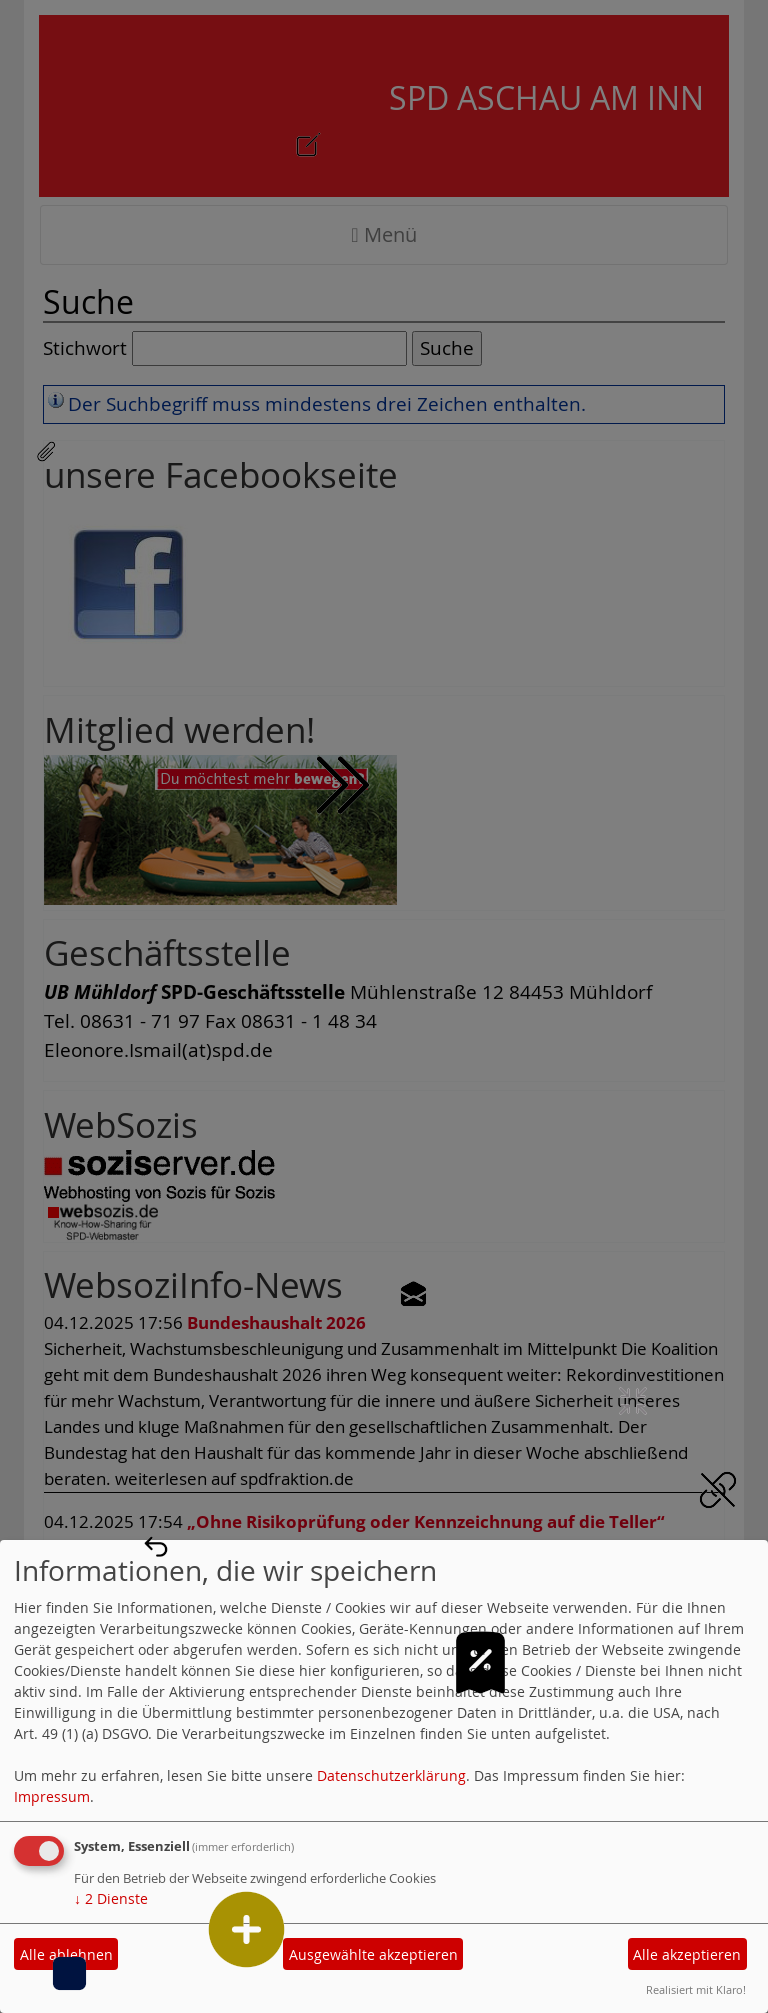  What do you see at coordinates (633, 1401) in the screenshot?
I see `exit fullscreen mode` at bounding box center [633, 1401].